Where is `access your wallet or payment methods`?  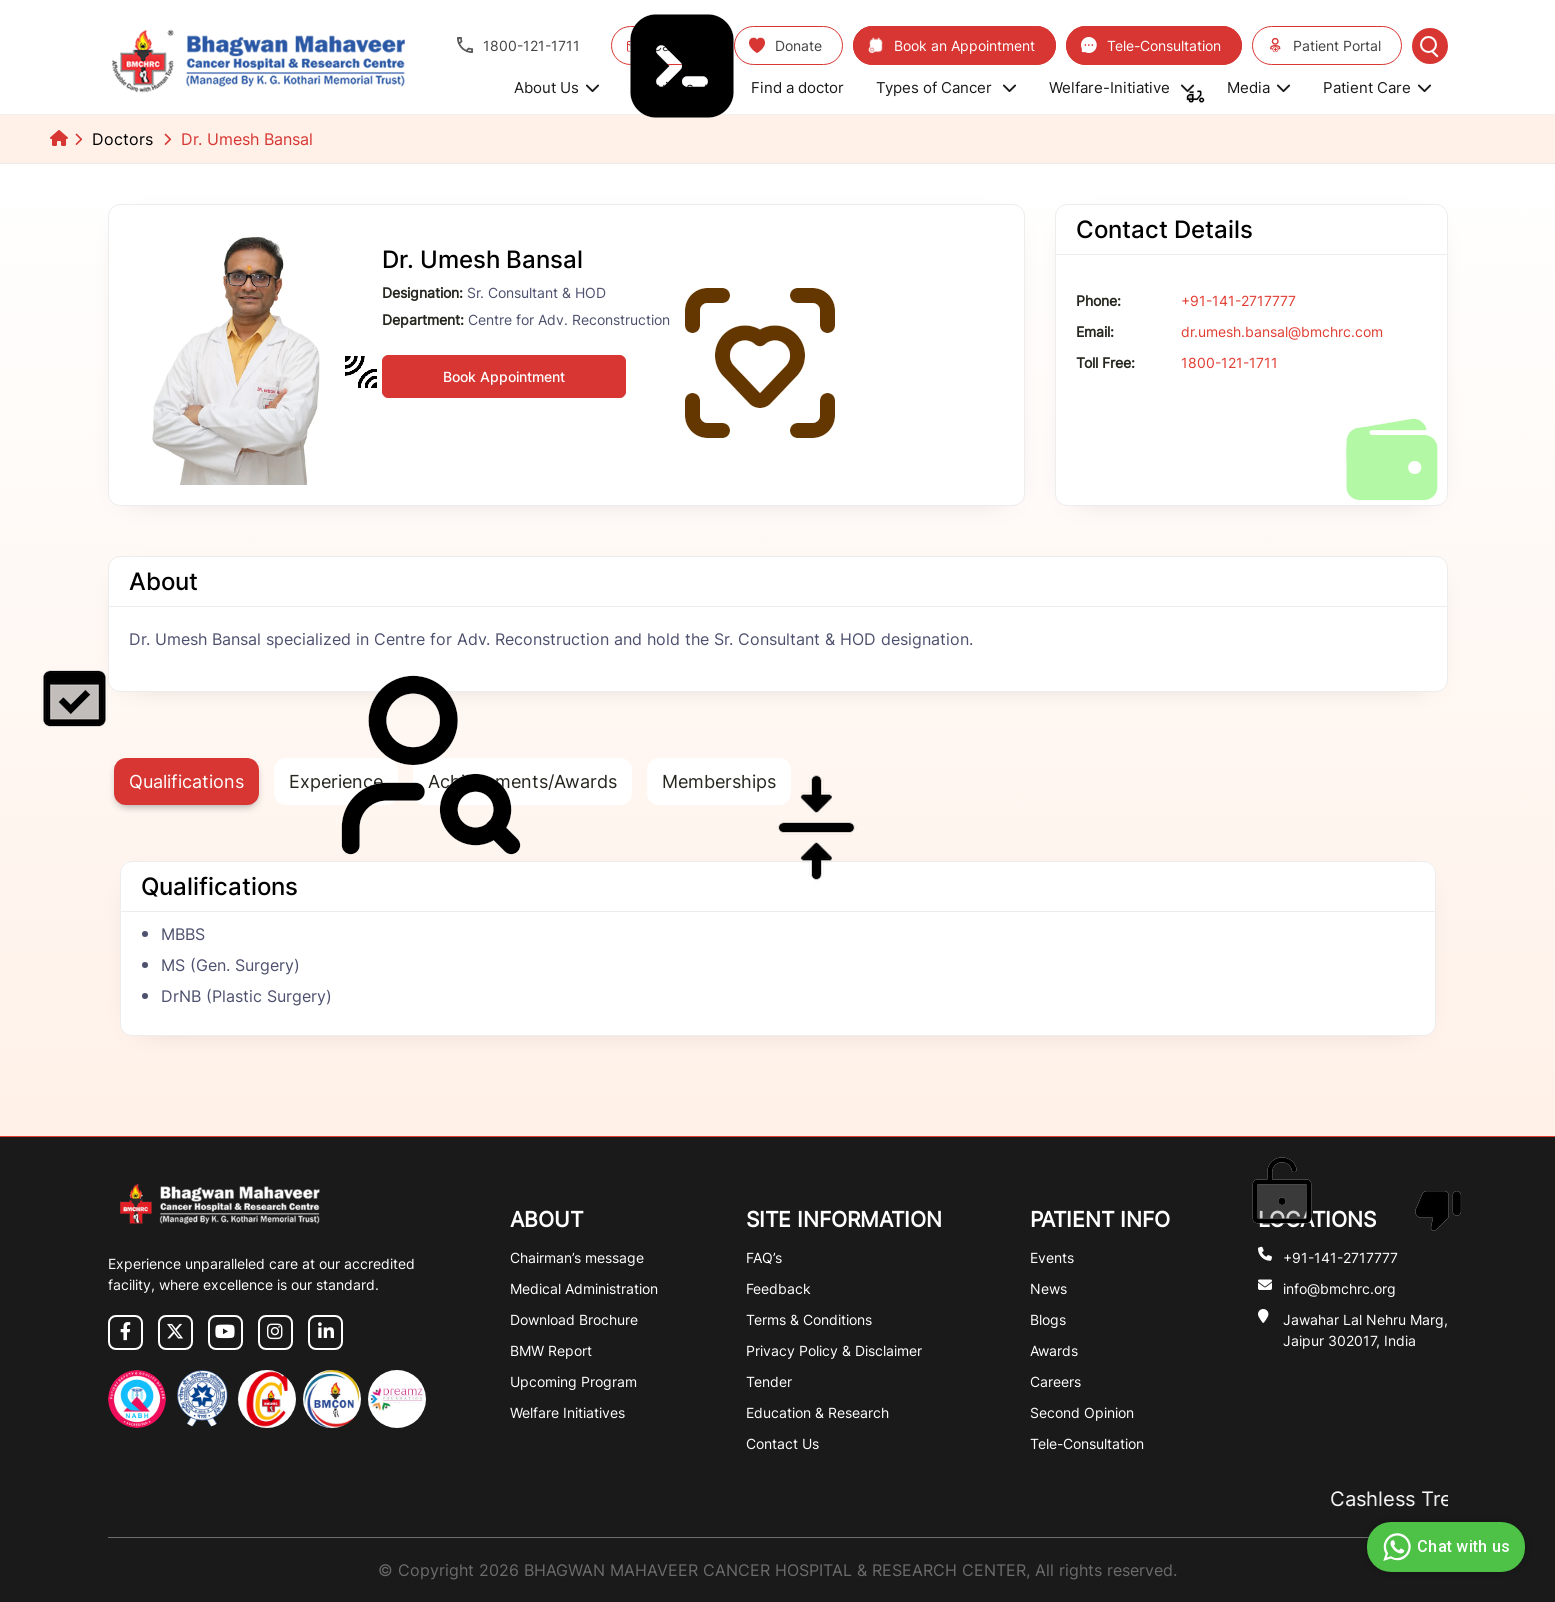 access your wallet or payment methods is located at coordinates (1392, 461).